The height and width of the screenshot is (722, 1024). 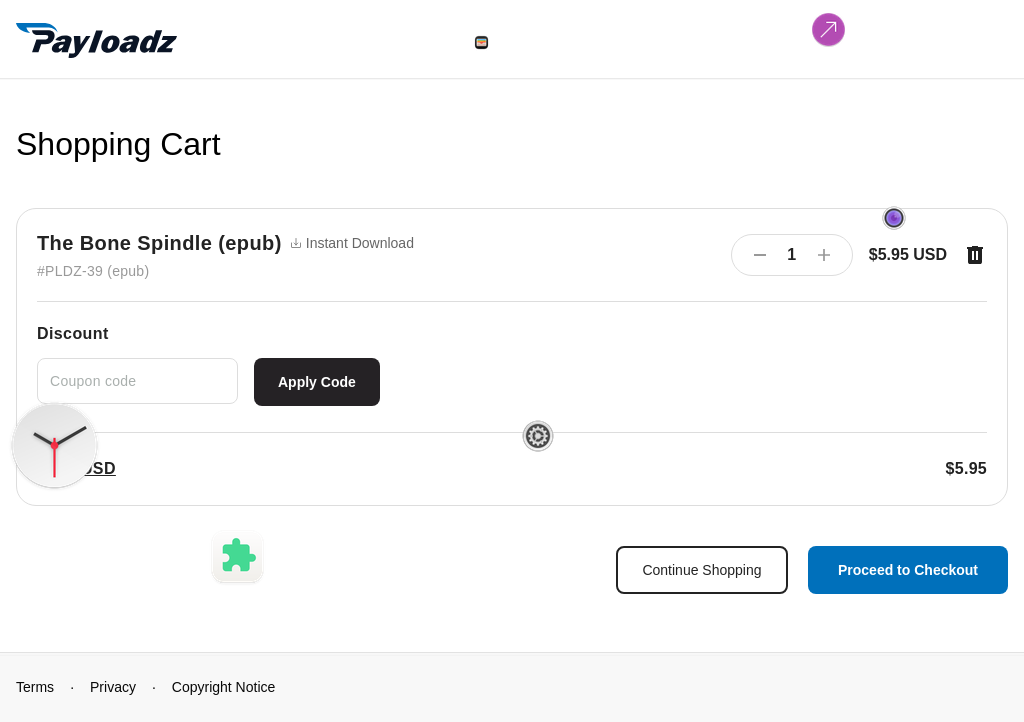 What do you see at coordinates (481, 42) in the screenshot?
I see `open apple wallet app` at bounding box center [481, 42].